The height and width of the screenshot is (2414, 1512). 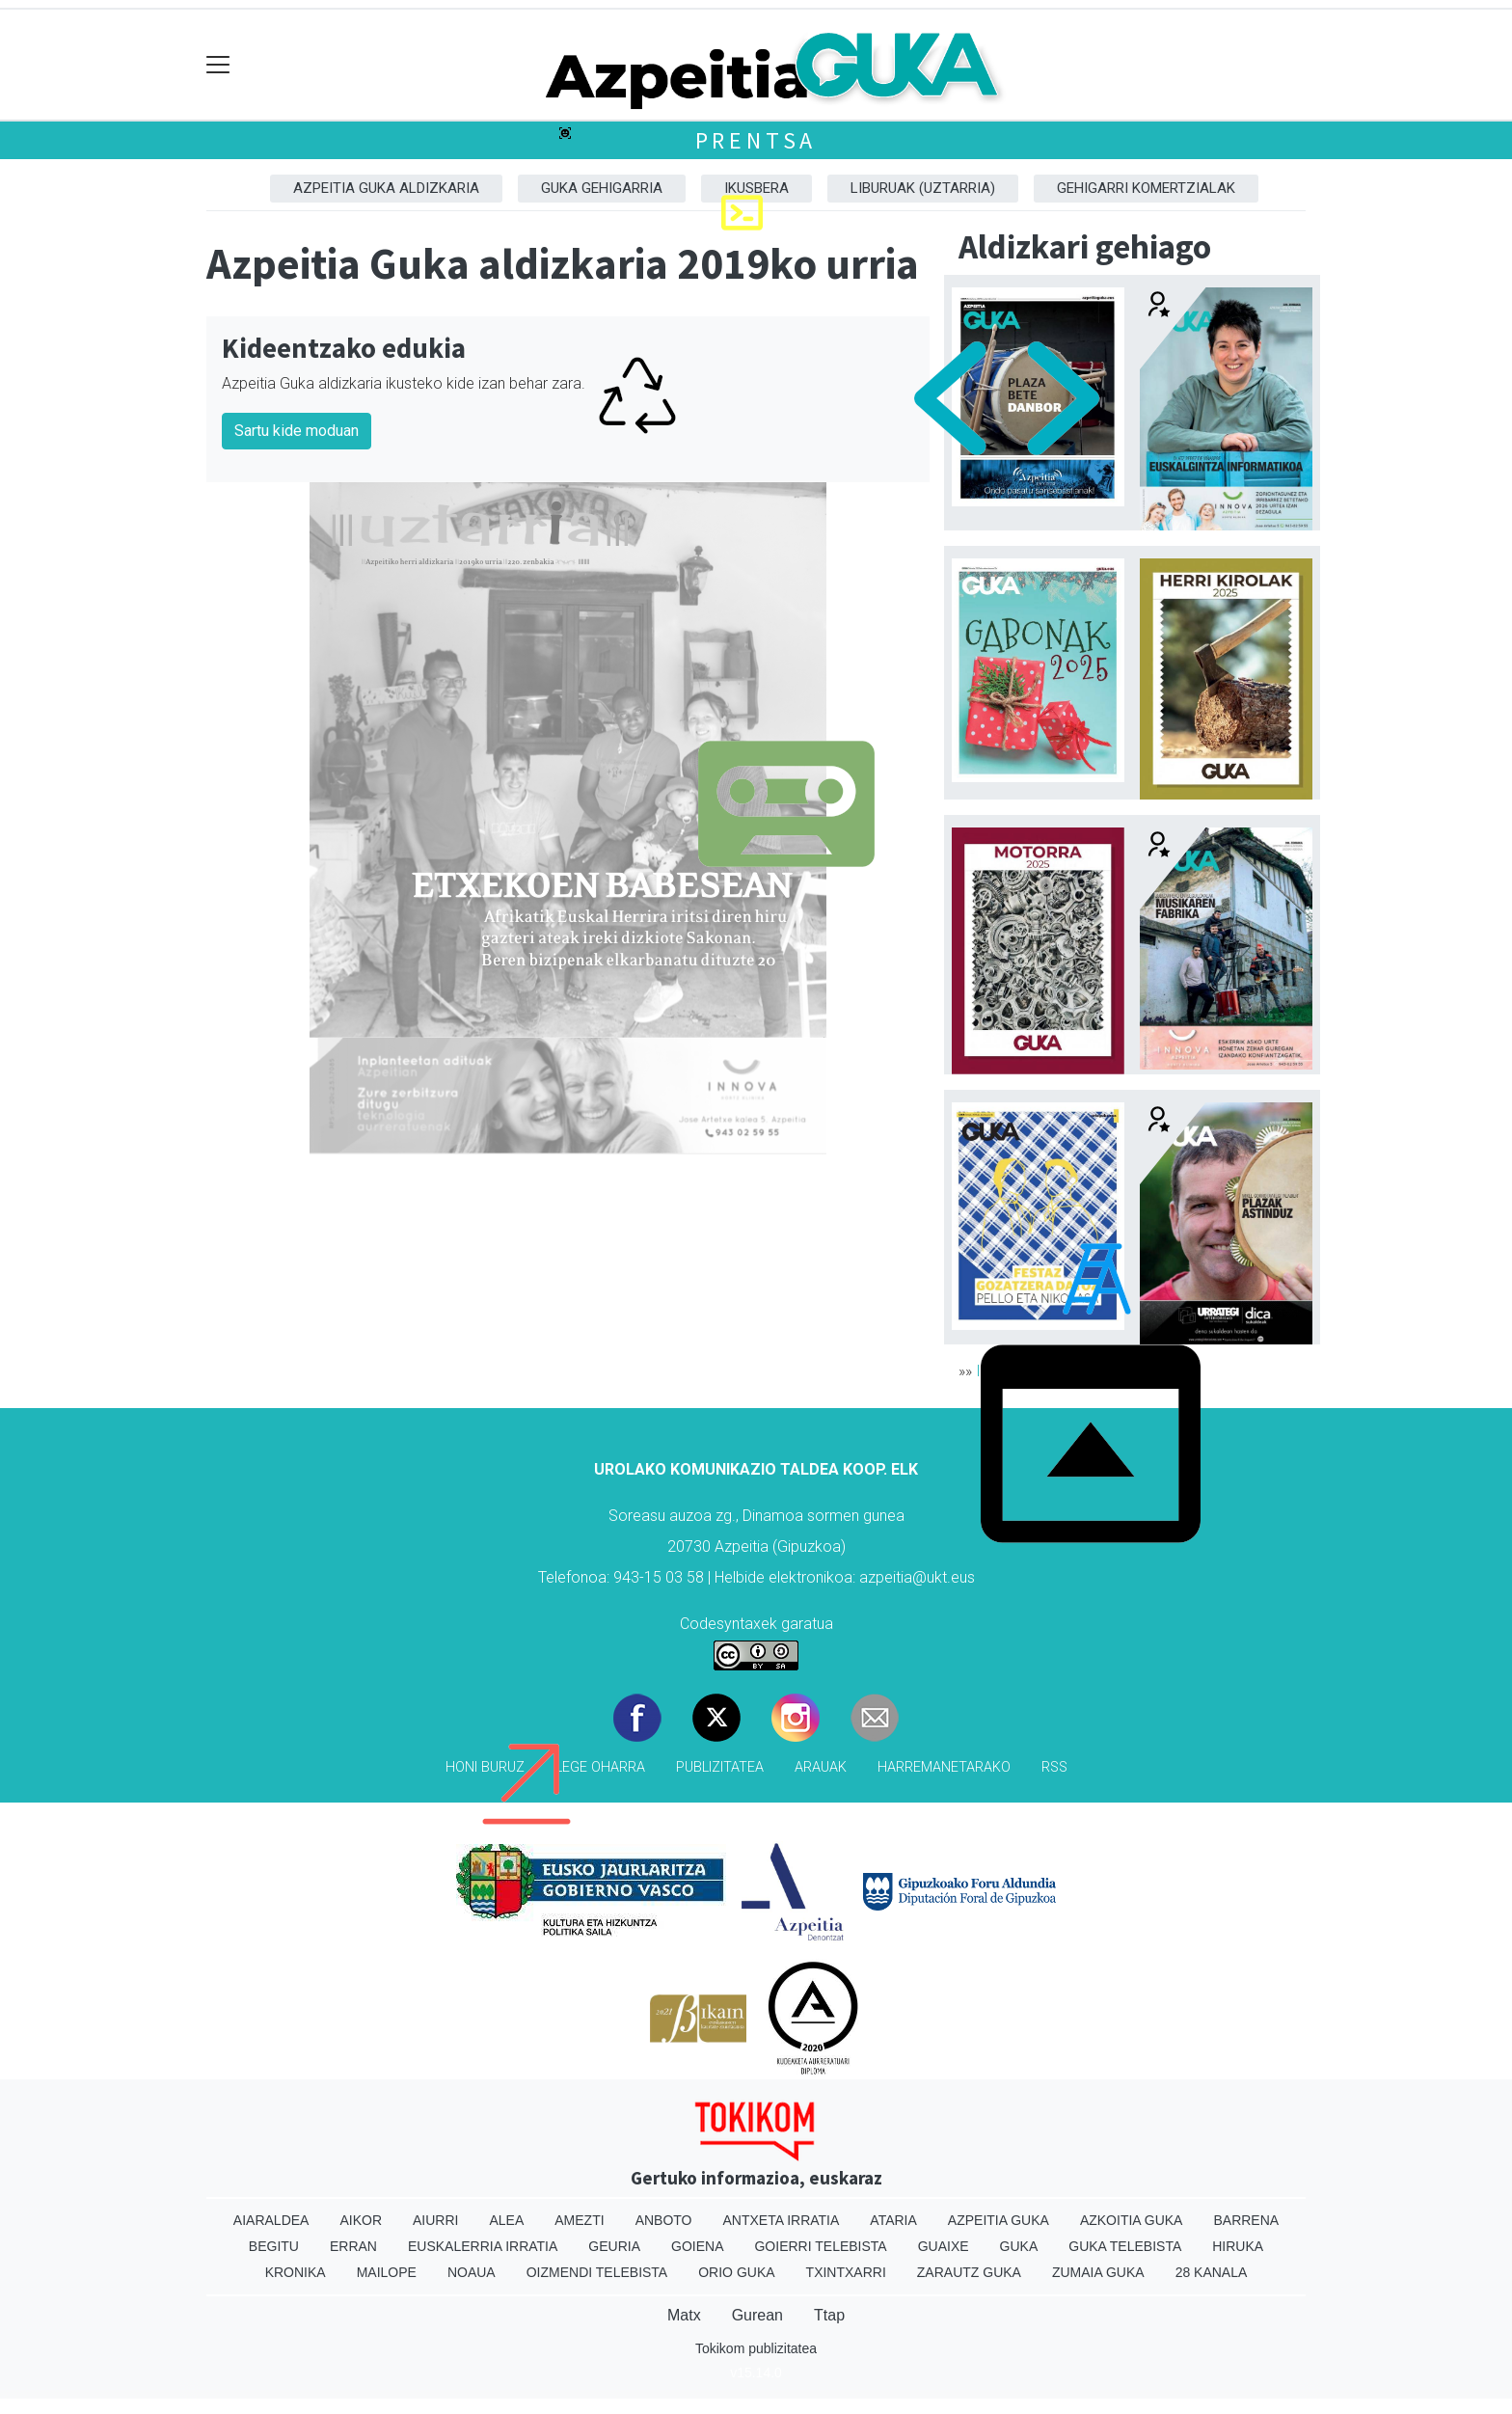 What do you see at coordinates (786, 803) in the screenshot?
I see `access audio recordings or voice memos` at bounding box center [786, 803].